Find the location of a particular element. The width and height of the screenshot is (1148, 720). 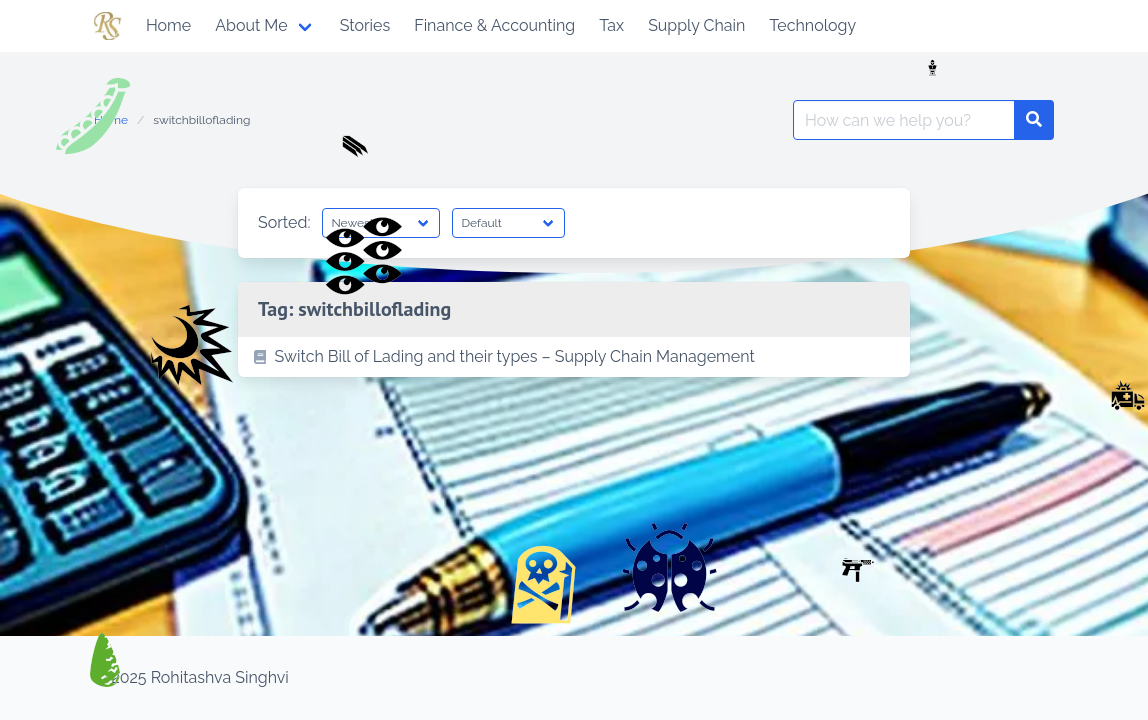

select peas as an ingredient is located at coordinates (93, 116).